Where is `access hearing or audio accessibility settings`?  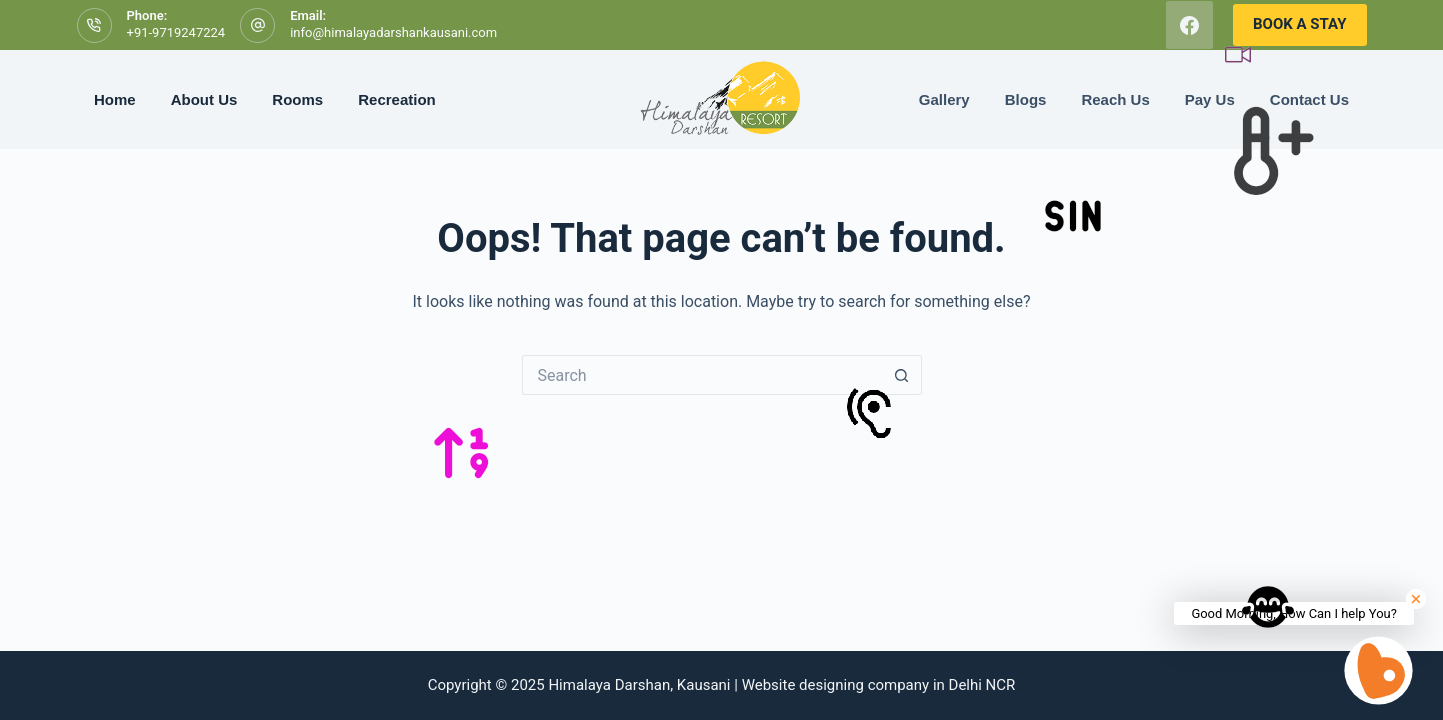
access hearing or audio accessibility settings is located at coordinates (869, 414).